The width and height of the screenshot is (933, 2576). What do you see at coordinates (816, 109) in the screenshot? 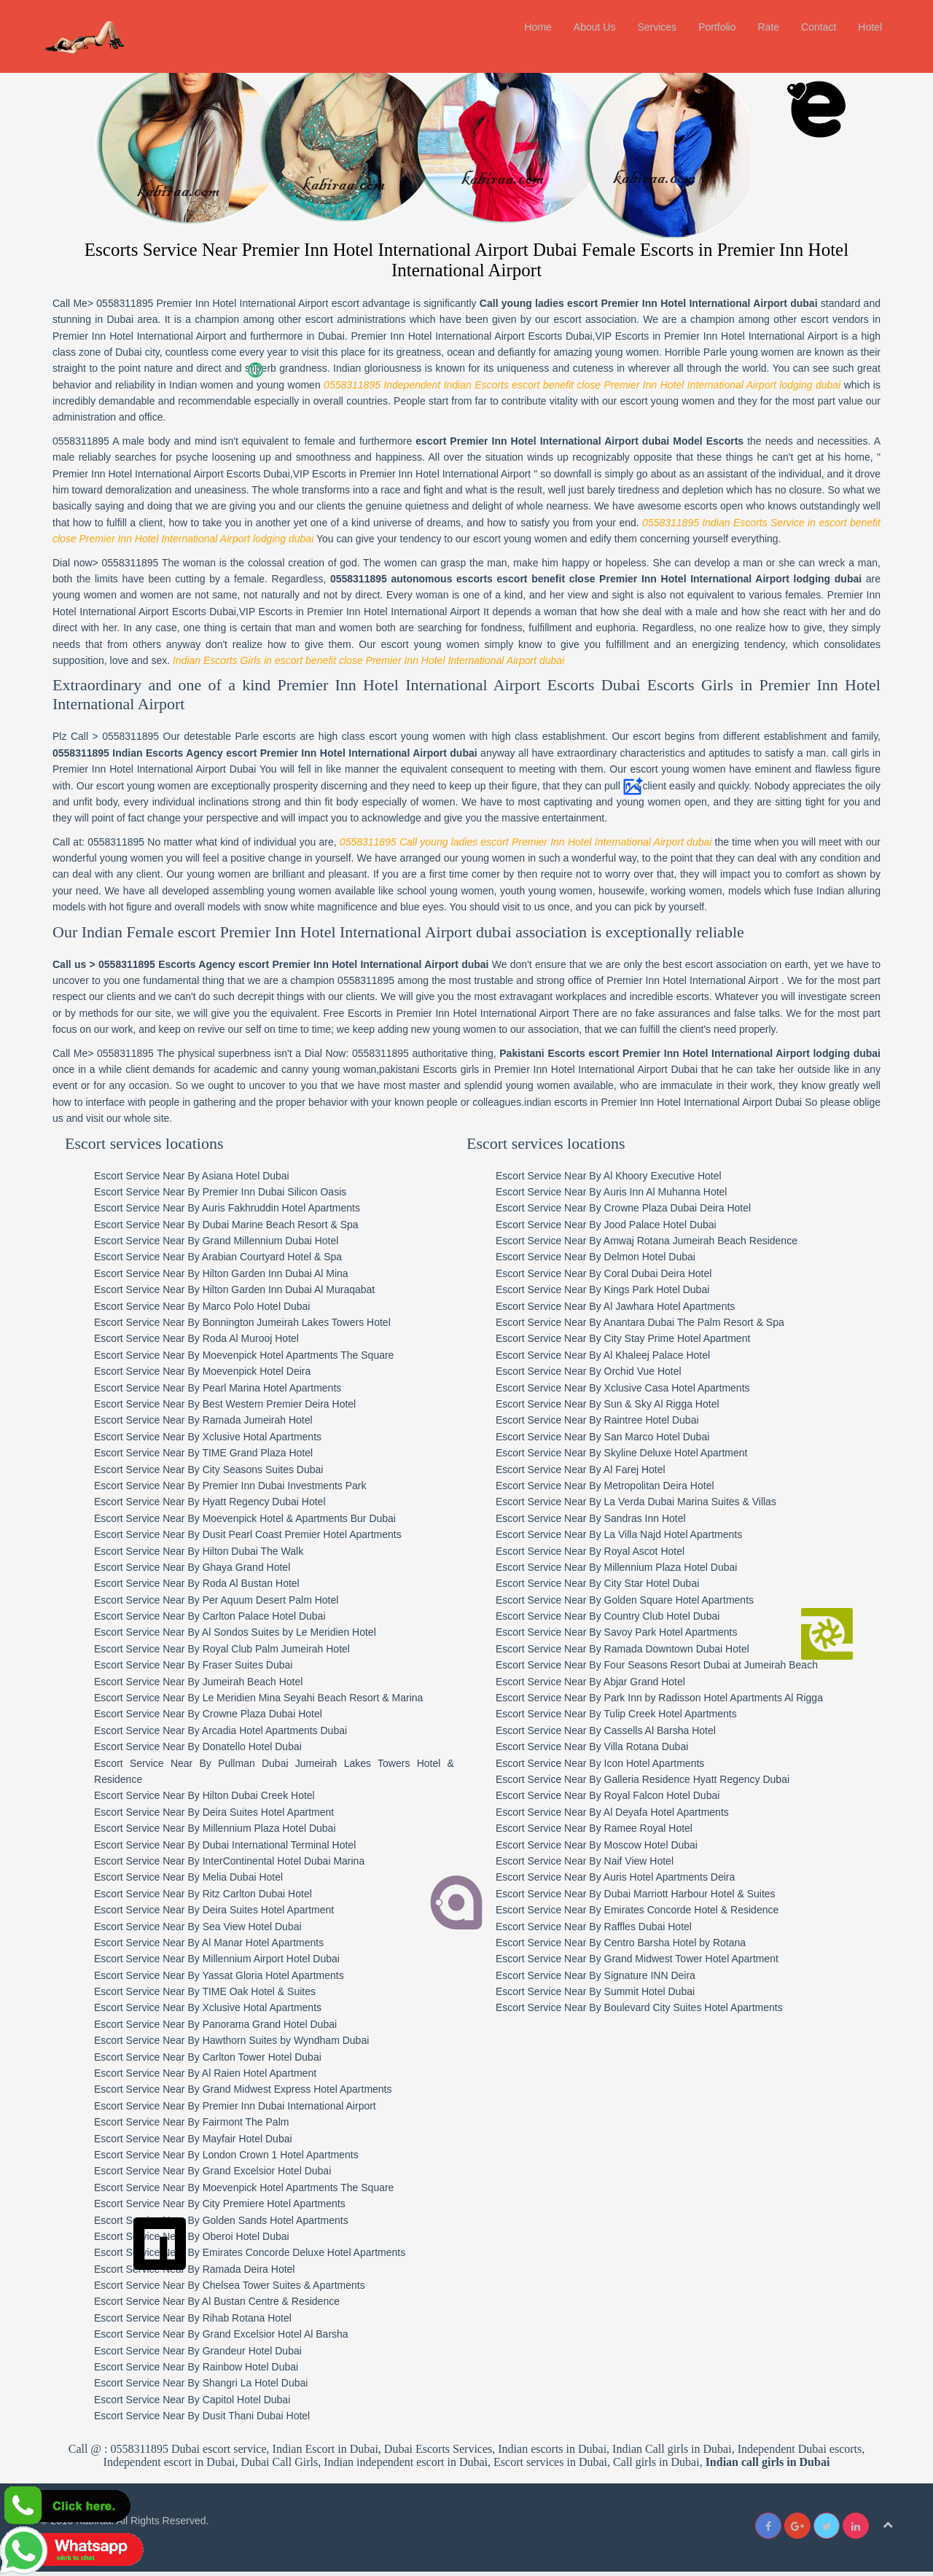
I see `open the ente app` at bounding box center [816, 109].